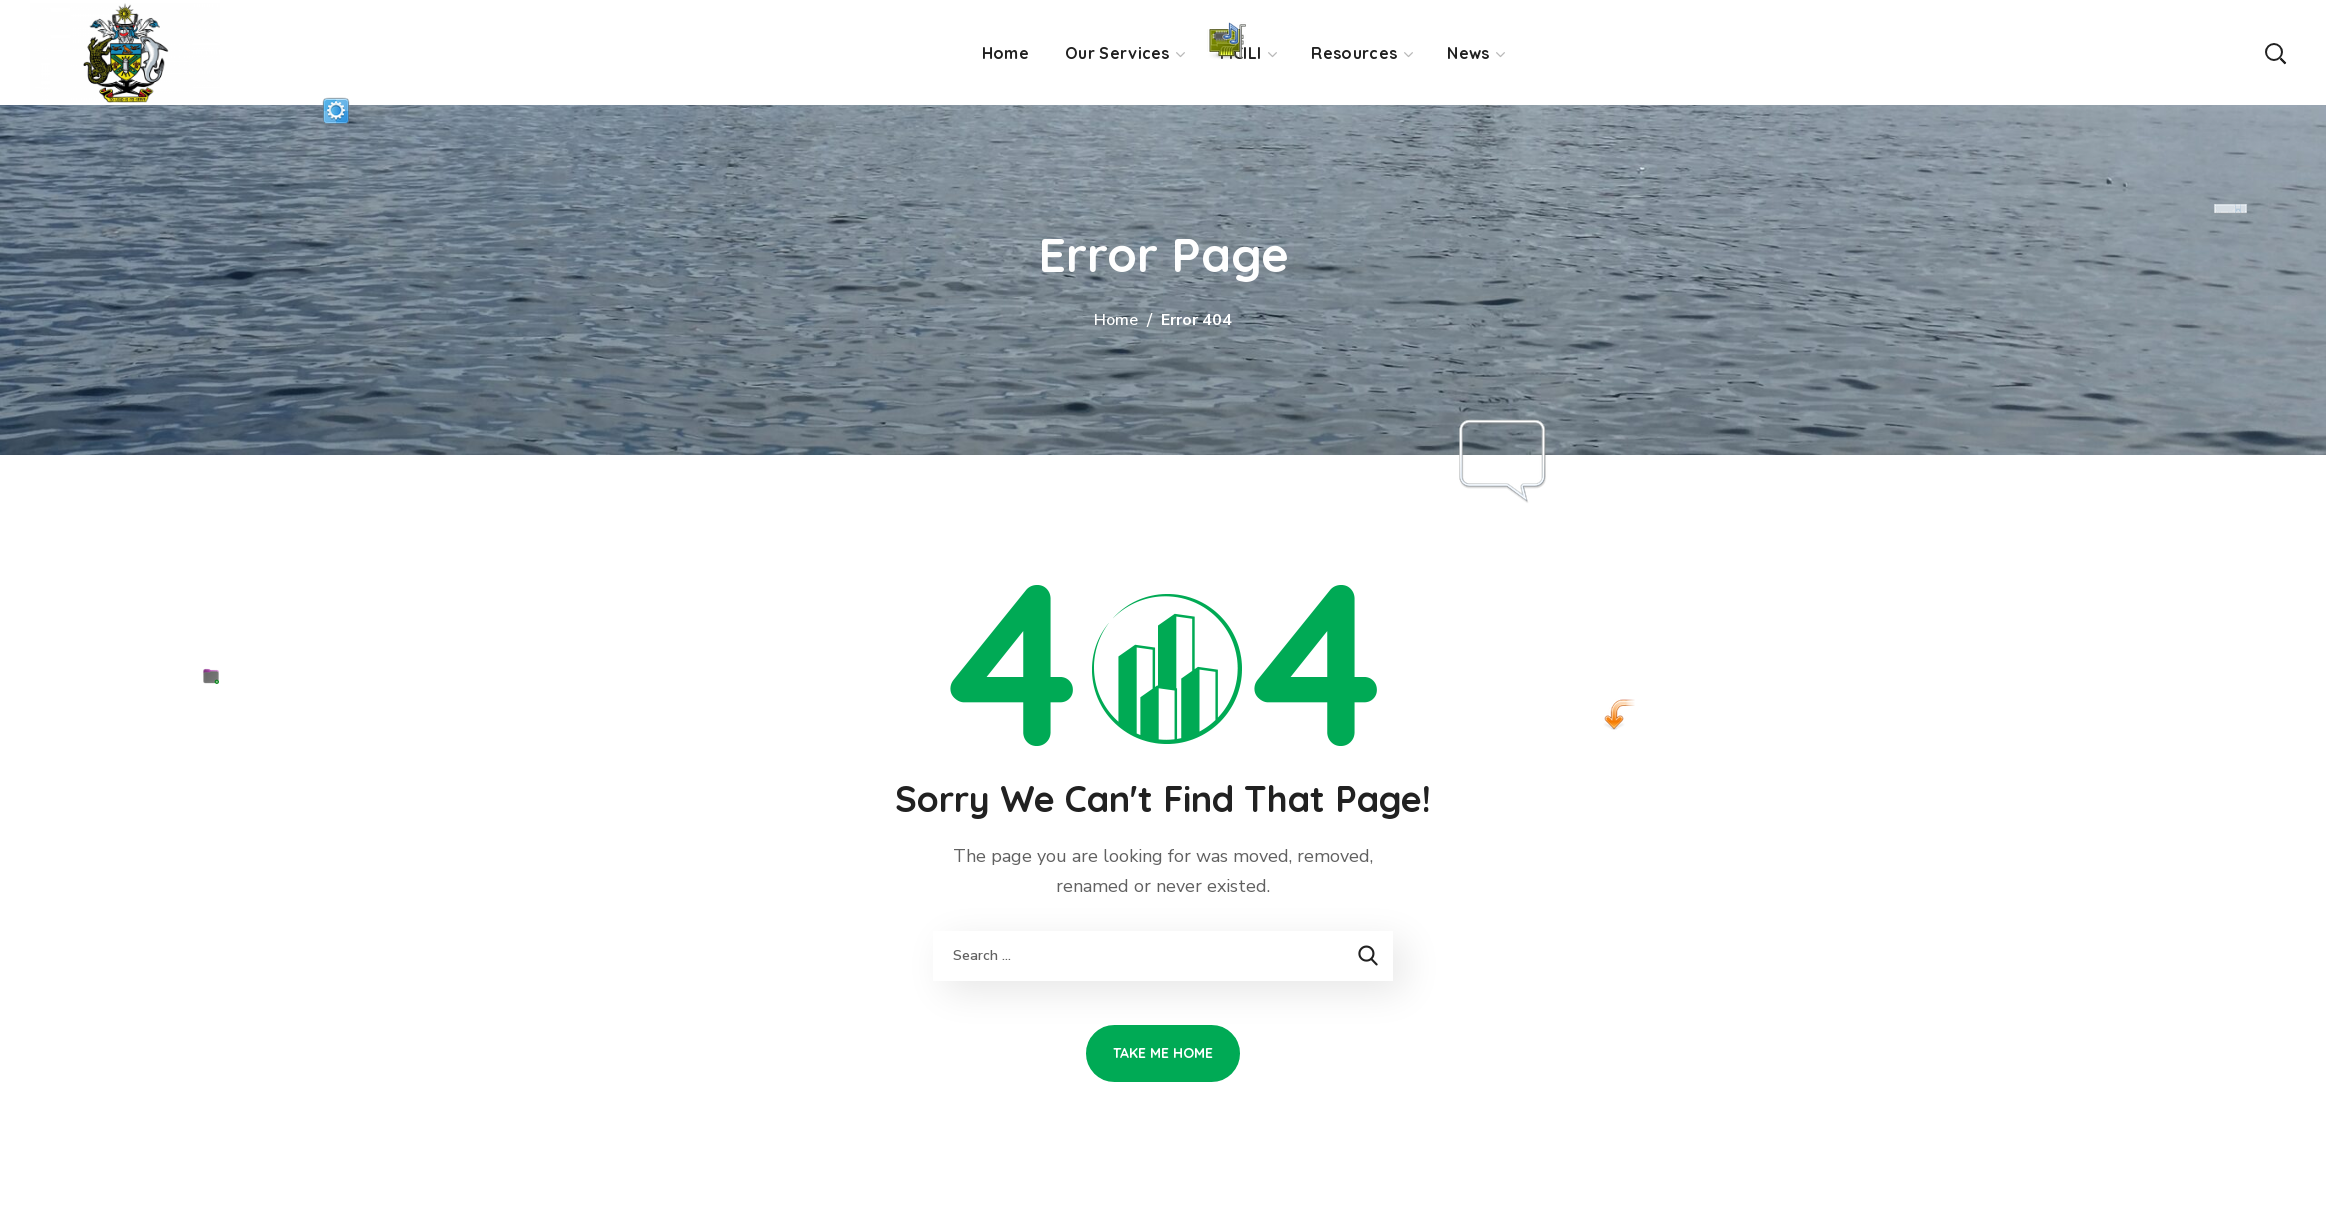  What do you see at coordinates (1226, 40) in the screenshot?
I see `audio or sound card hardware device` at bounding box center [1226, 40].